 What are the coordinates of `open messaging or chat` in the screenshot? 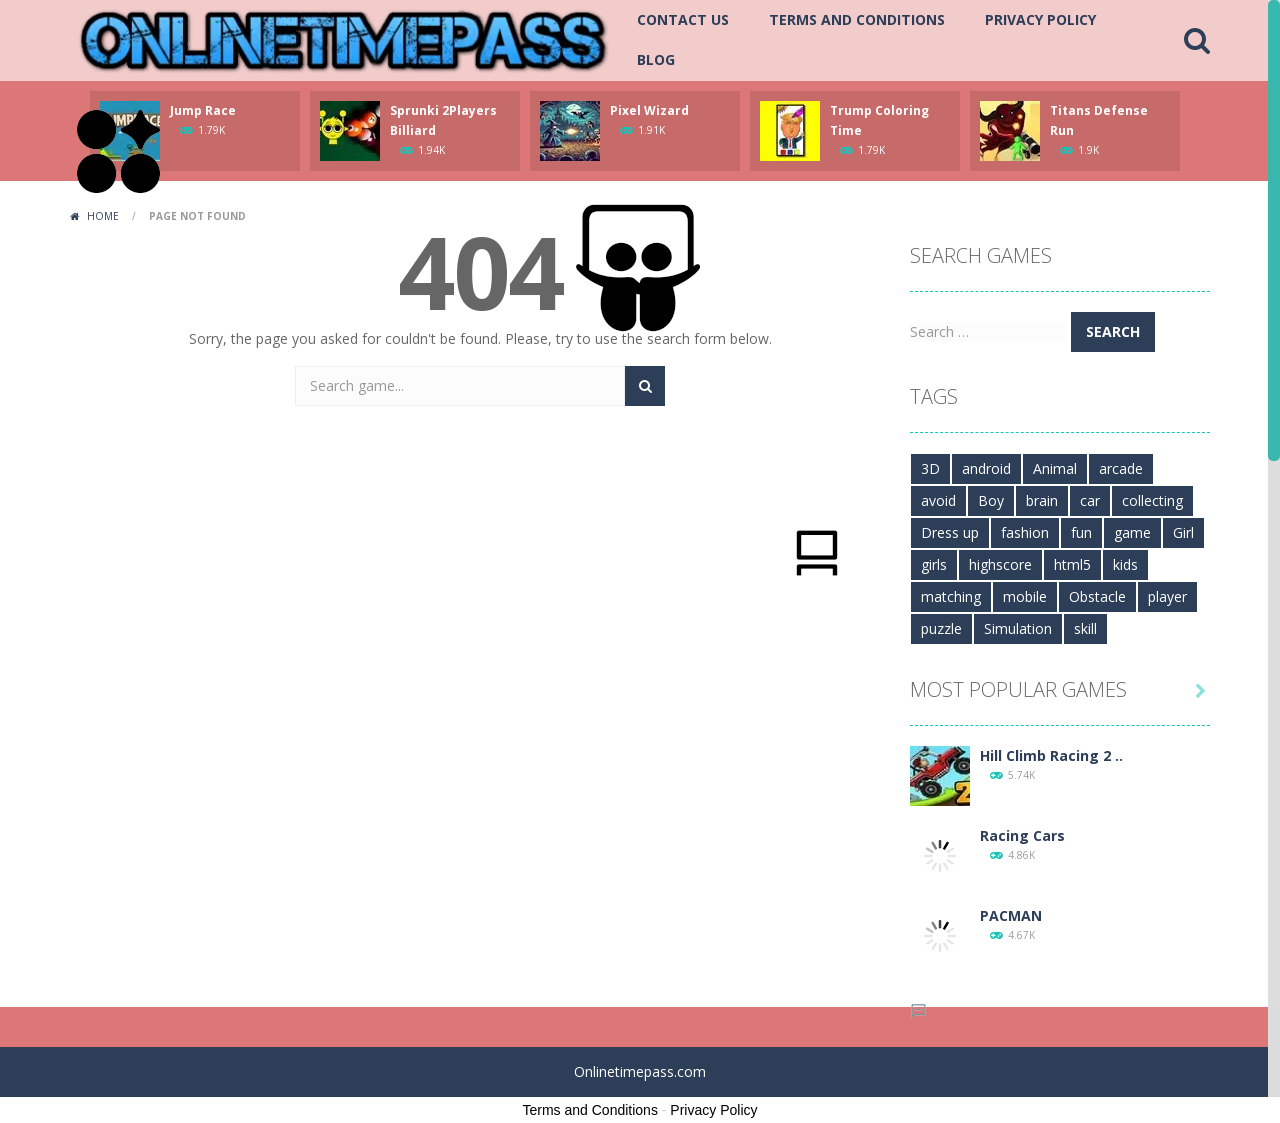 It's located at (918, 1010).